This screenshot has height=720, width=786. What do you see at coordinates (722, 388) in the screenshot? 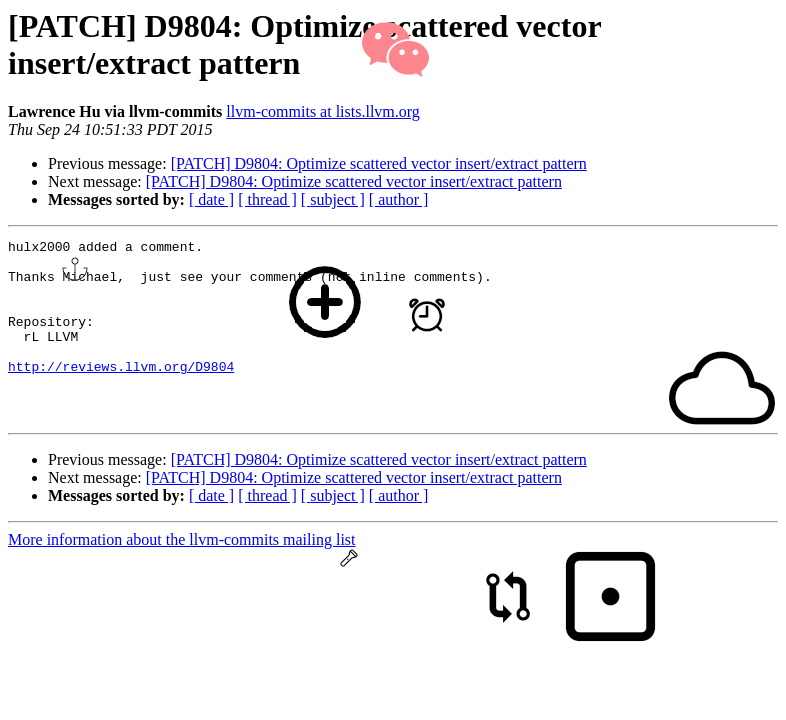
I see `access cloud storage` at bounding box center [722, 388].